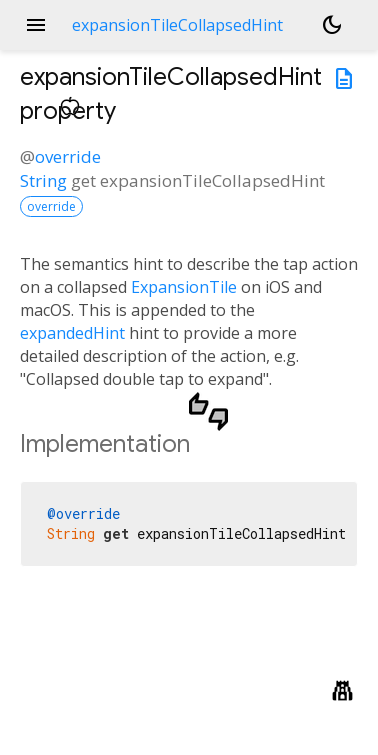 The height and width of the screenshot is (755, 378). Describe the element at coordinates (70, 106) in the screenshot. I see `access health or nutrition tracking` at that location.